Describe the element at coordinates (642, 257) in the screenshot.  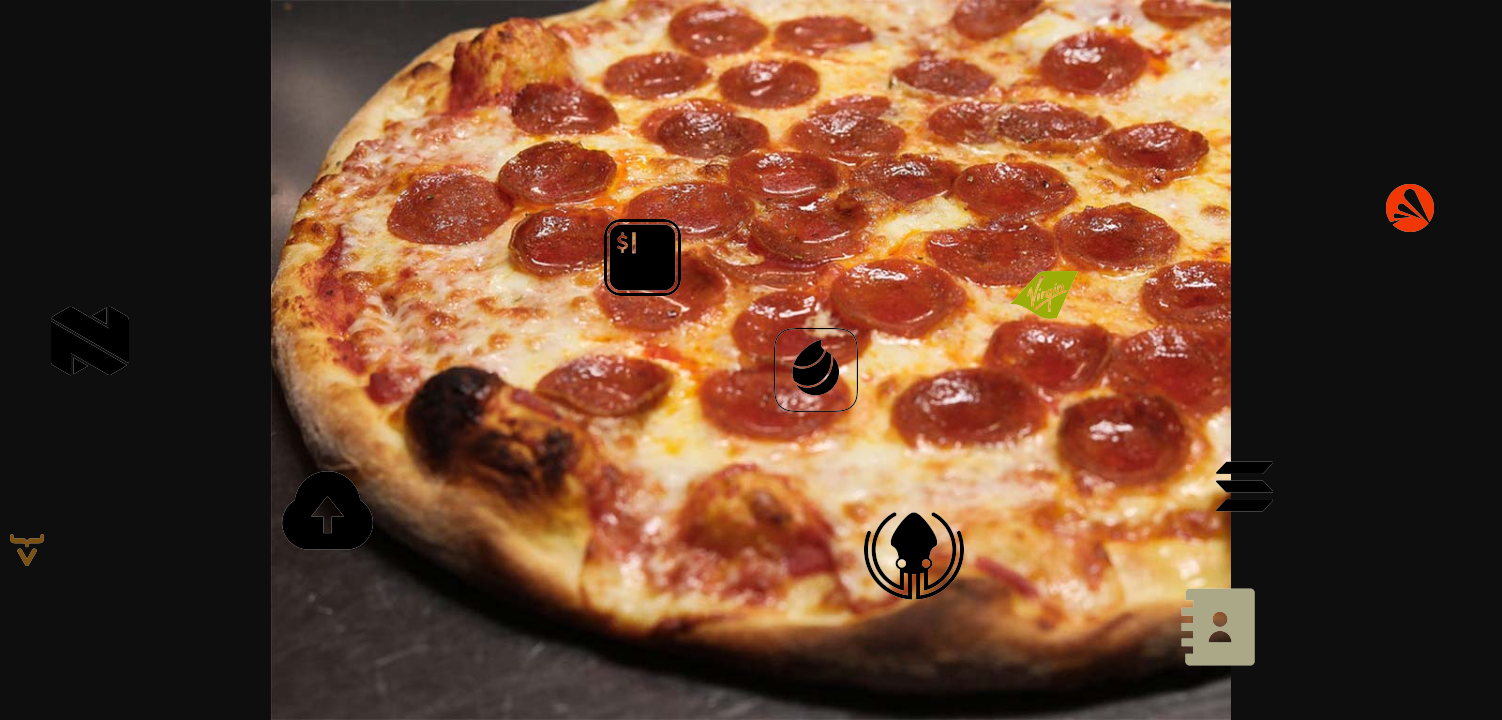
I see `open iTerm2 terminal application` at that location.